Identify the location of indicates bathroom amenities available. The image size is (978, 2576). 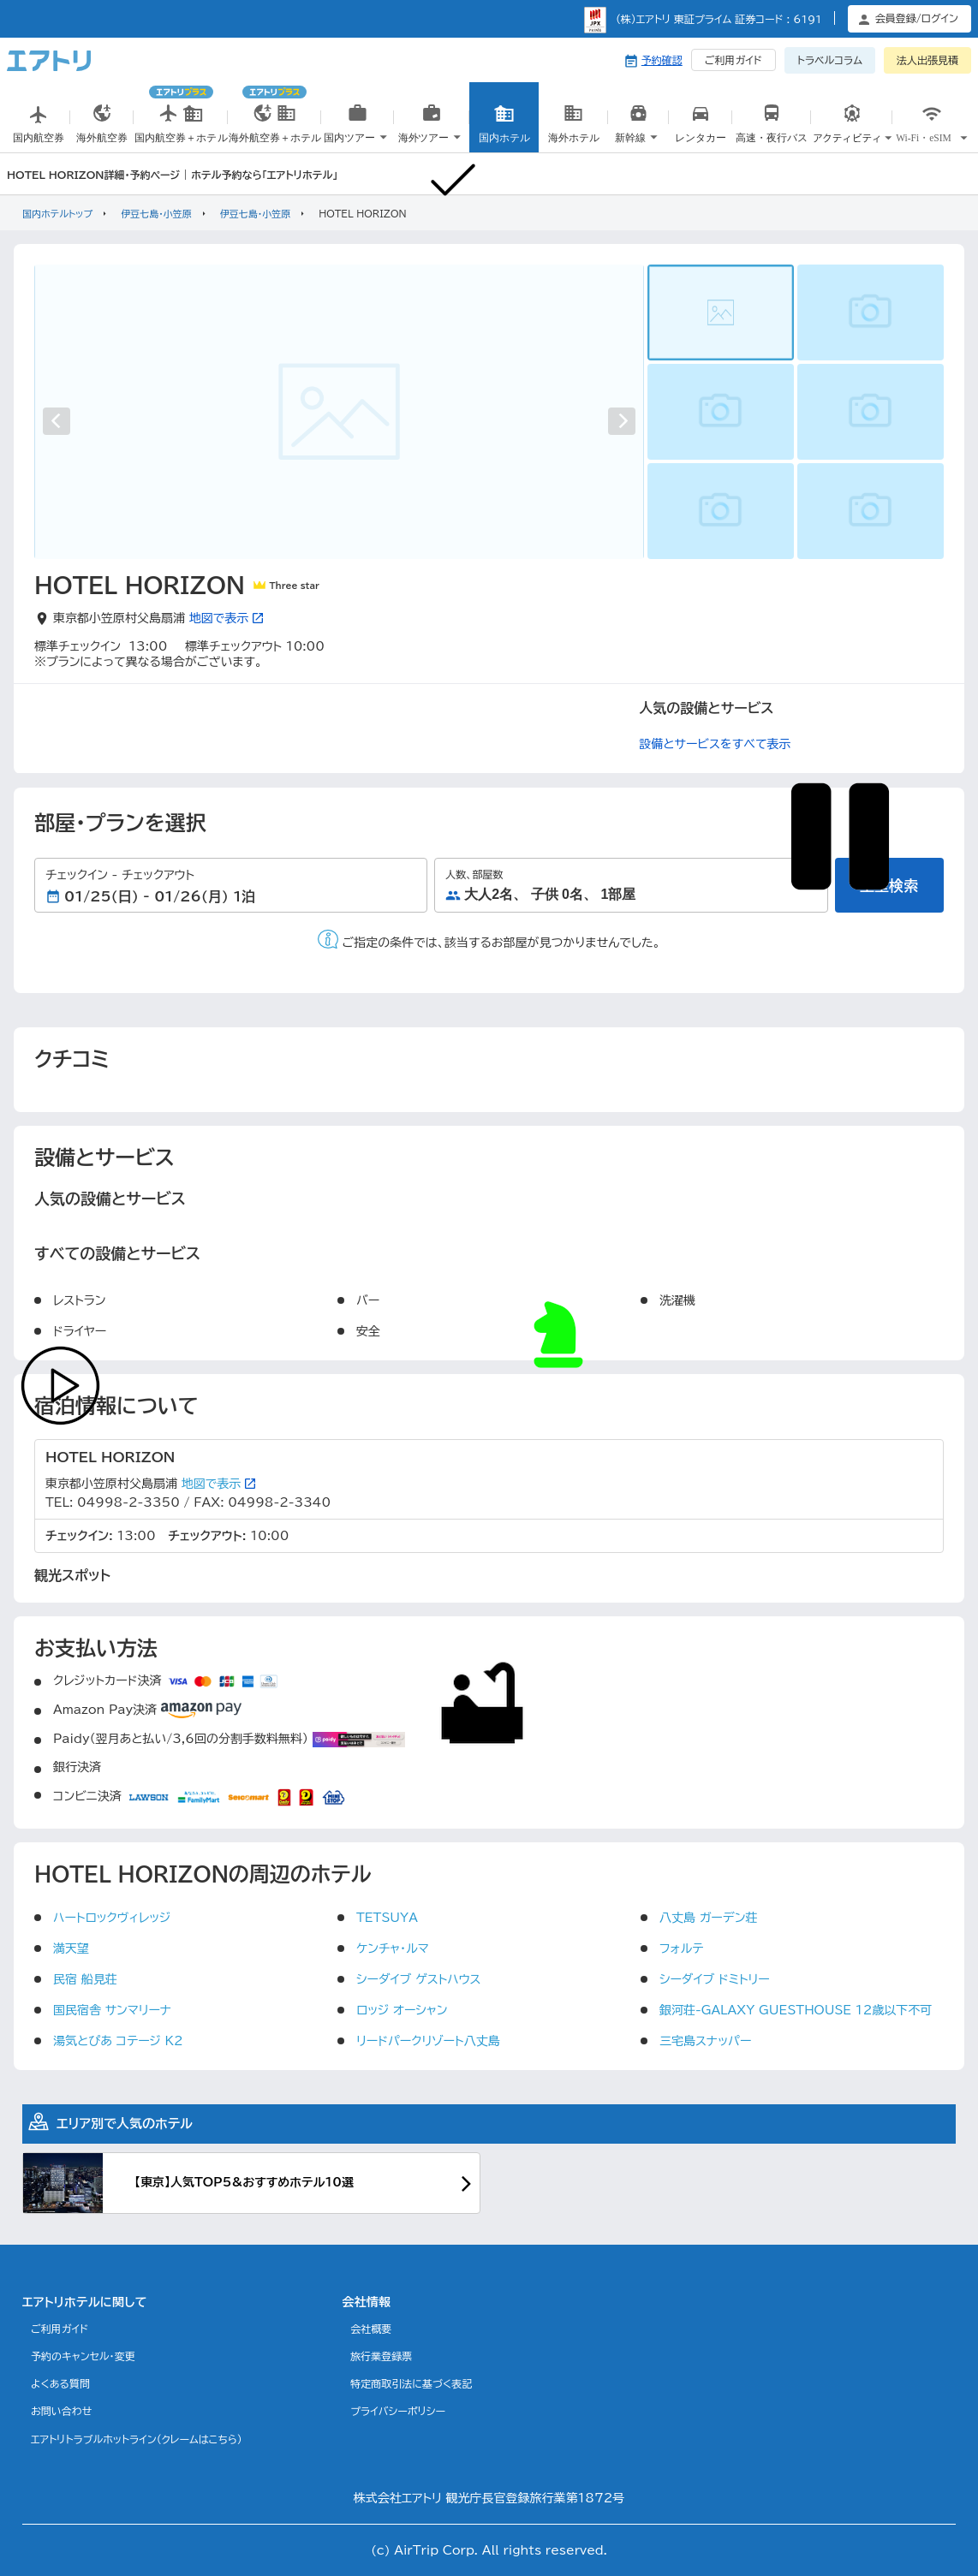
(482, 1703).